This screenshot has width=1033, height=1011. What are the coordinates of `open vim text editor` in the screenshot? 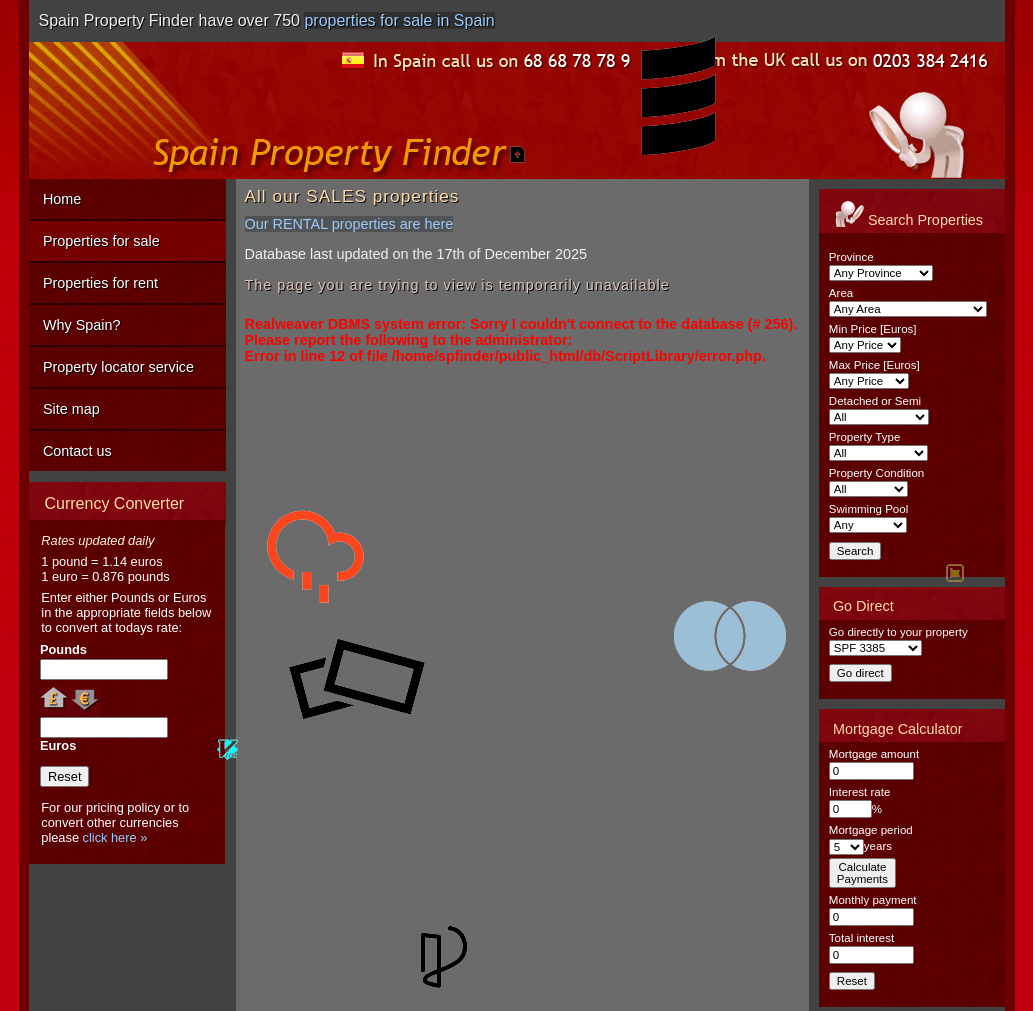 It's located at (227, 749).